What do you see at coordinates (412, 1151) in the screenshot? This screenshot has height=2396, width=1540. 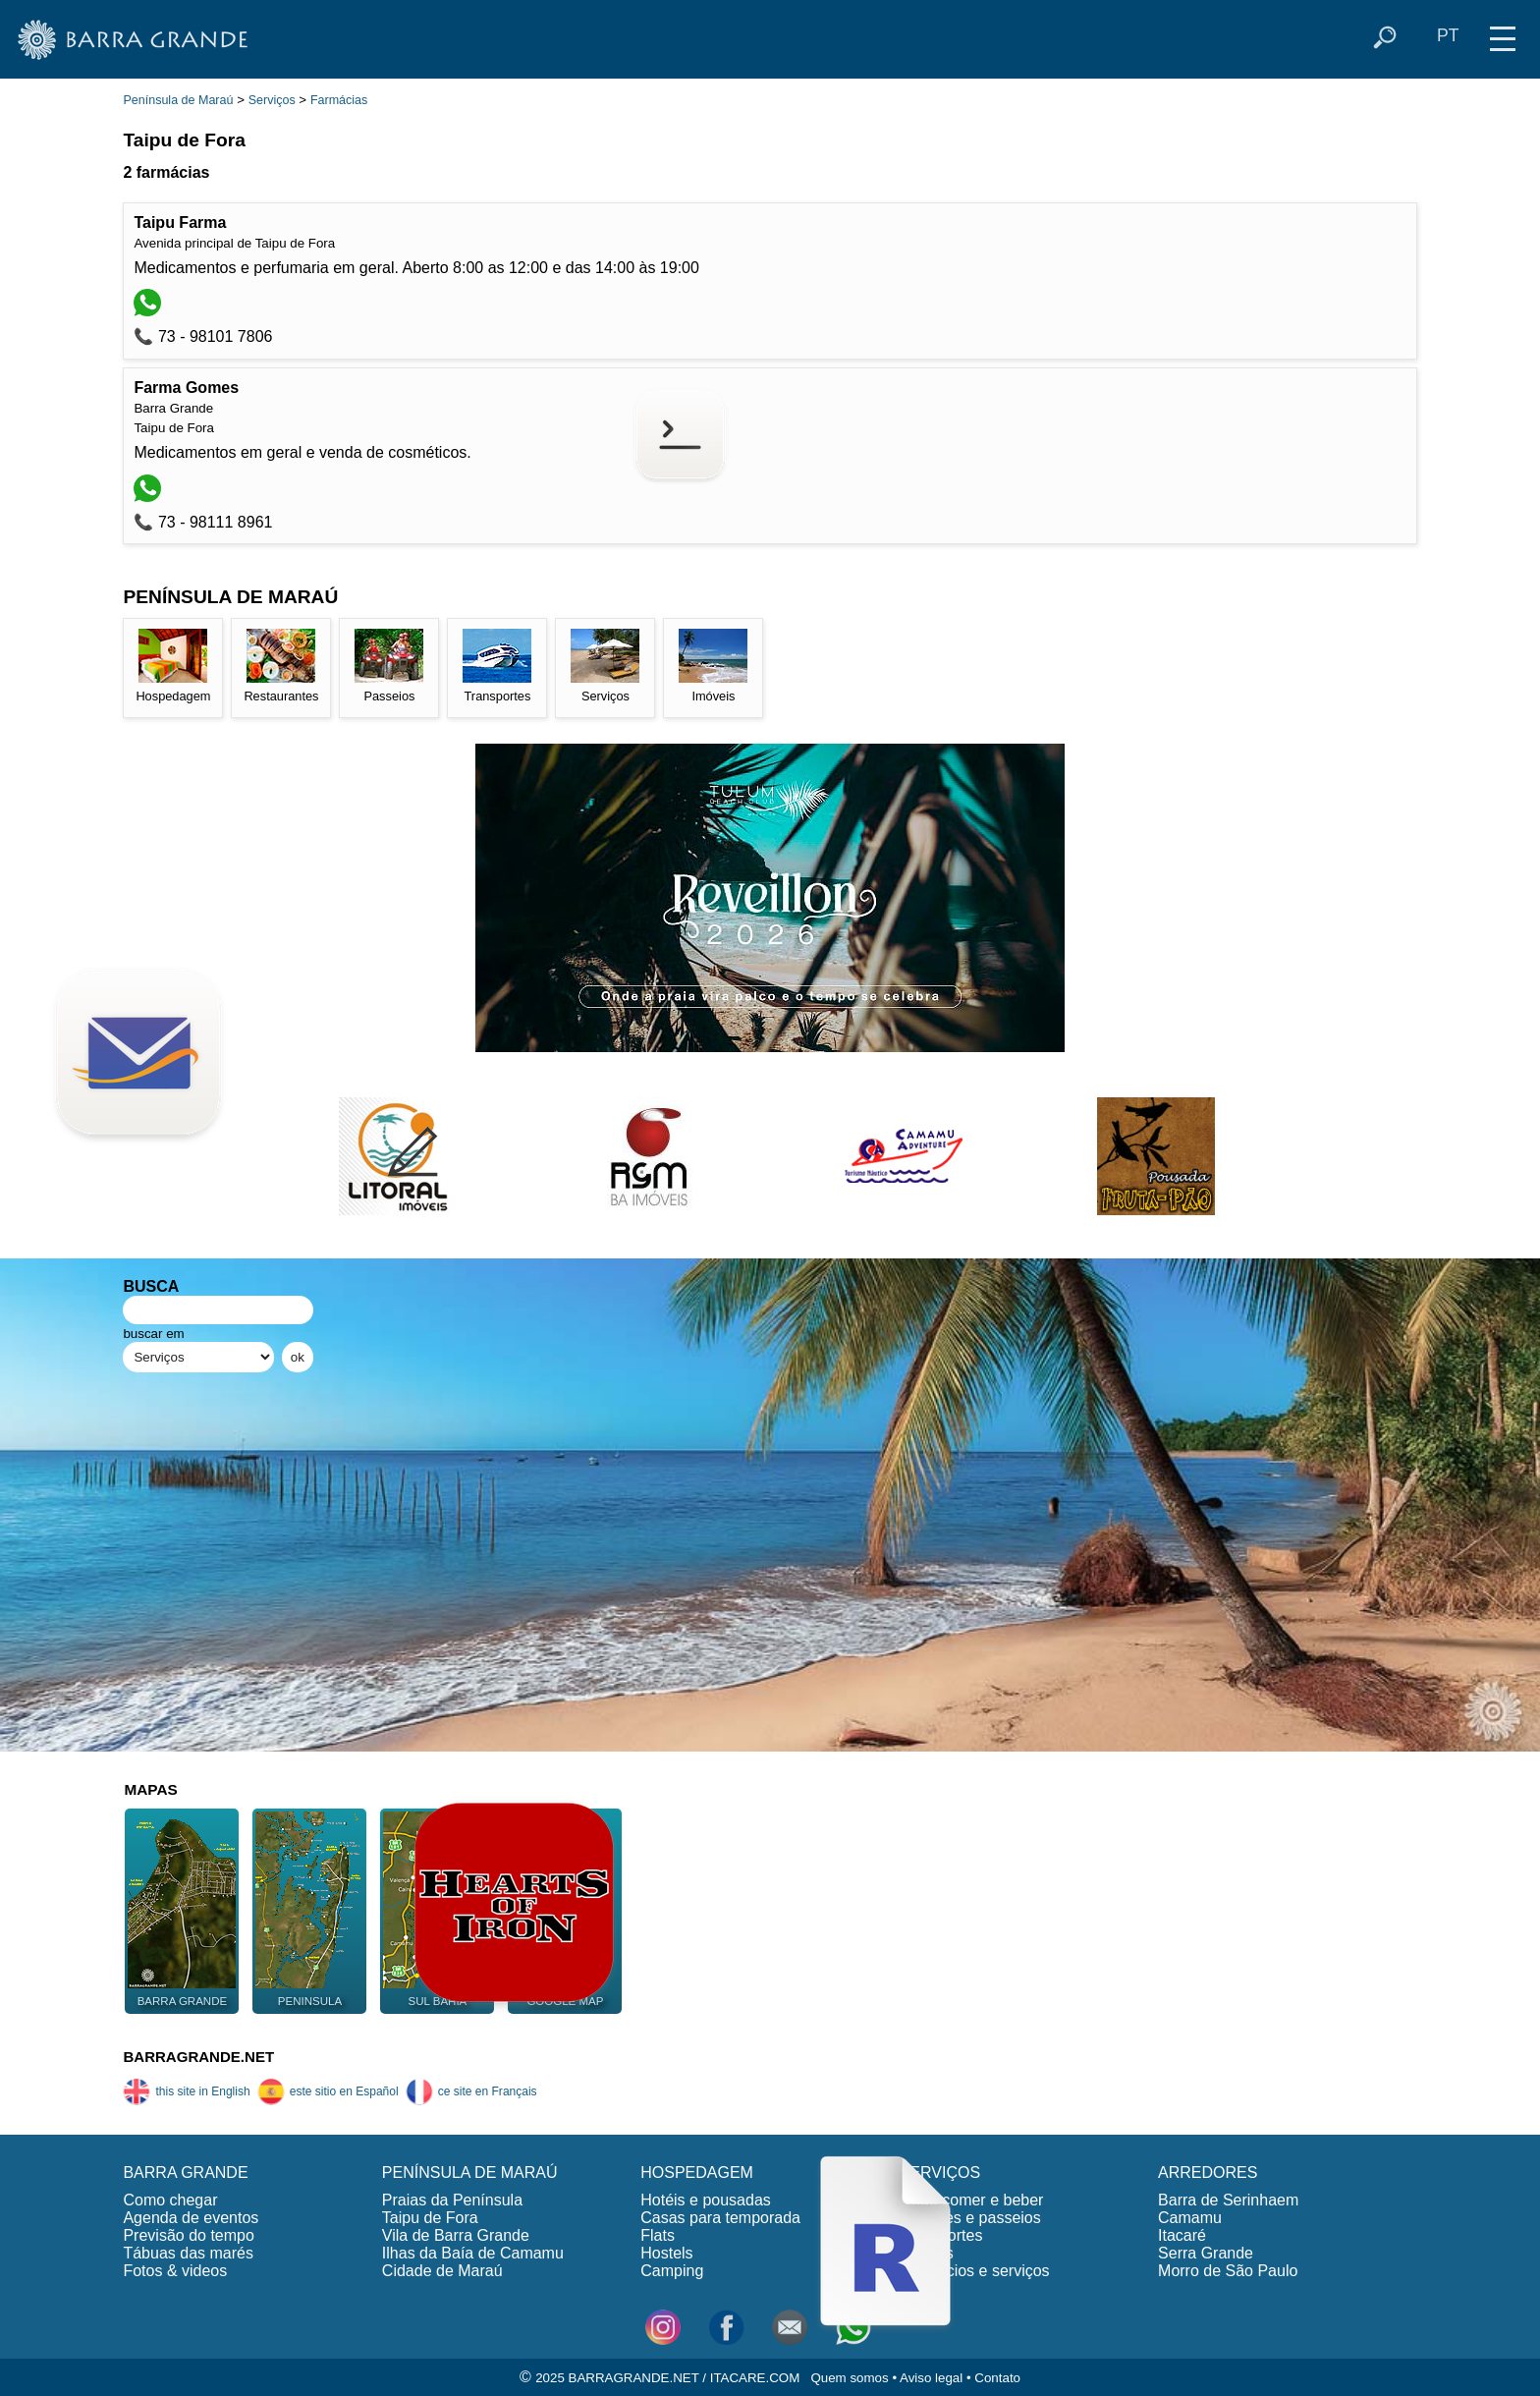 I see `edit app launcher settings` at bounding box center [412, 1151].